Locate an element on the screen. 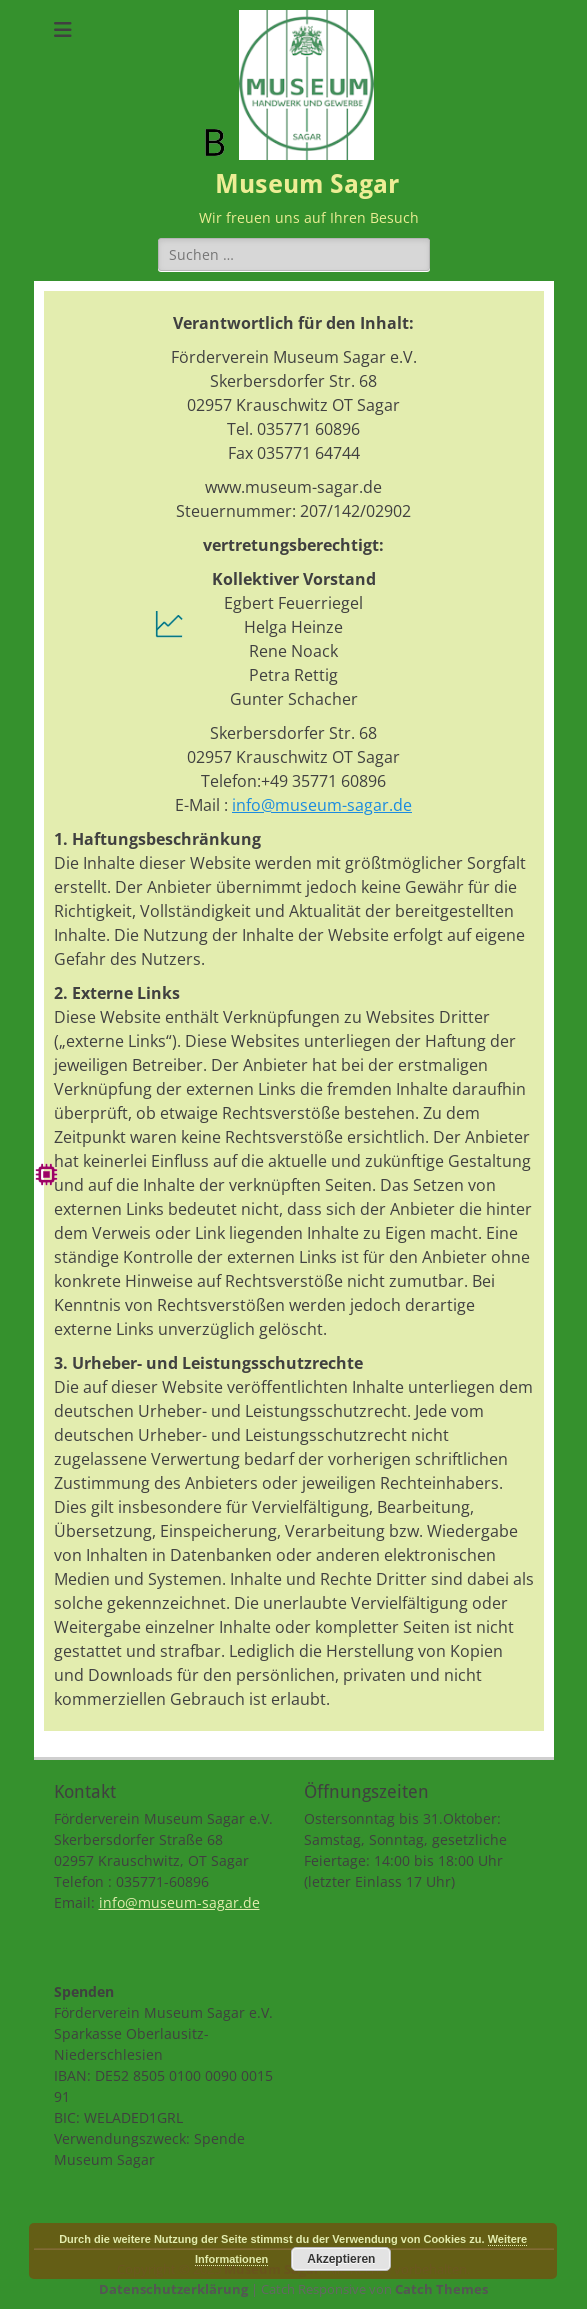 This screenshot has height=2309, width=587. apply bold formatting to selected text is located at coordinates (213, 142).